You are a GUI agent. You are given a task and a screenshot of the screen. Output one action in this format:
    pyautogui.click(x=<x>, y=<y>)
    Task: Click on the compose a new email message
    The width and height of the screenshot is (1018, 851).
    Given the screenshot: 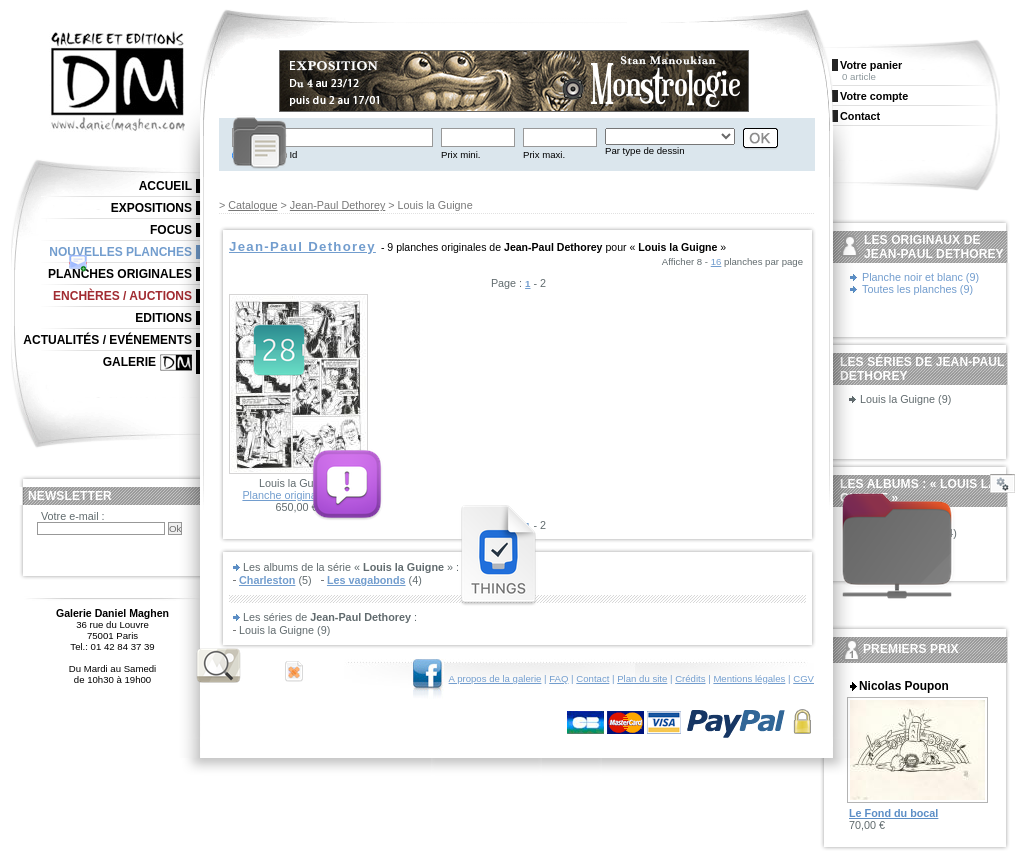 What is the action you would take?
    pyautogui.click(x=78, y=262)
    